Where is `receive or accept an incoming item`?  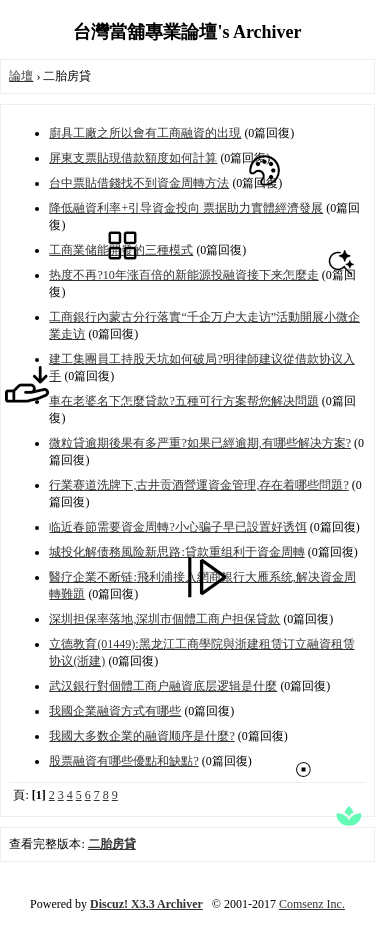 receive or accept an incoming item is located at coordinates (28, 386).